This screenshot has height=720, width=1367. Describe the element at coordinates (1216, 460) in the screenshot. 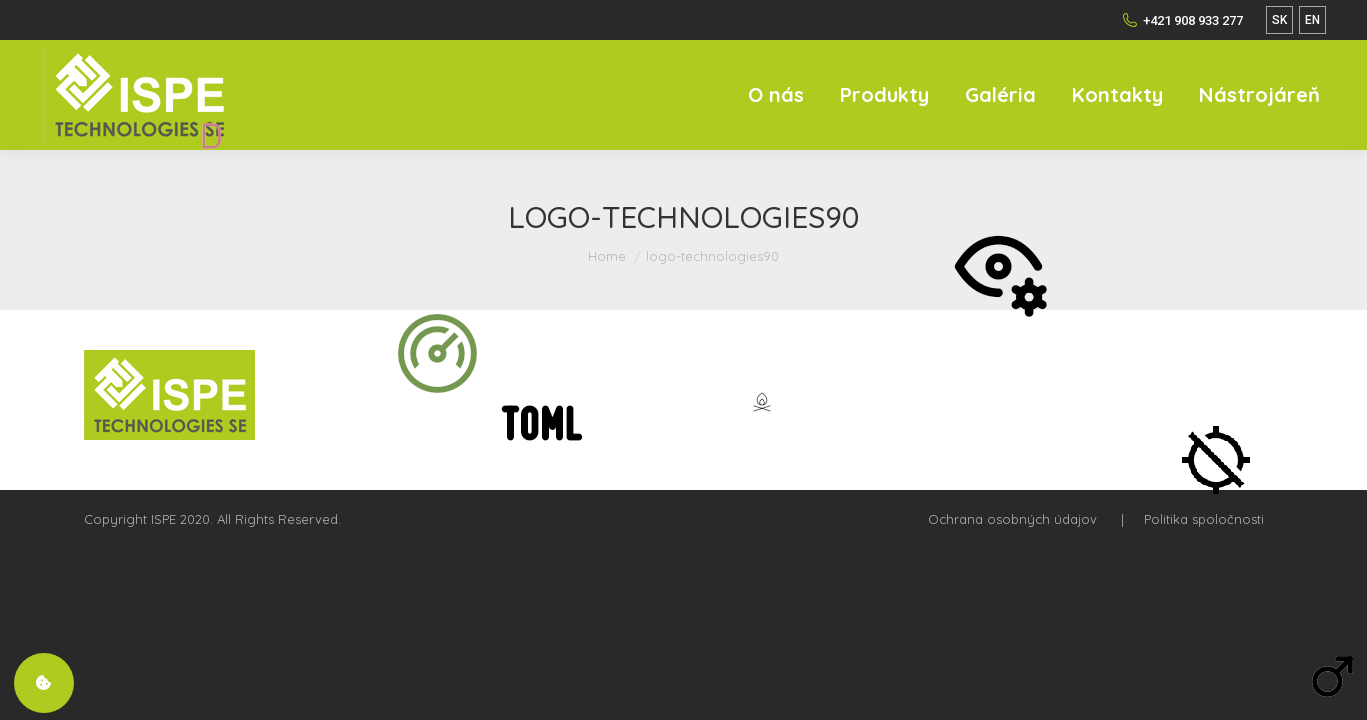

I see `location services are disabled` at that location.